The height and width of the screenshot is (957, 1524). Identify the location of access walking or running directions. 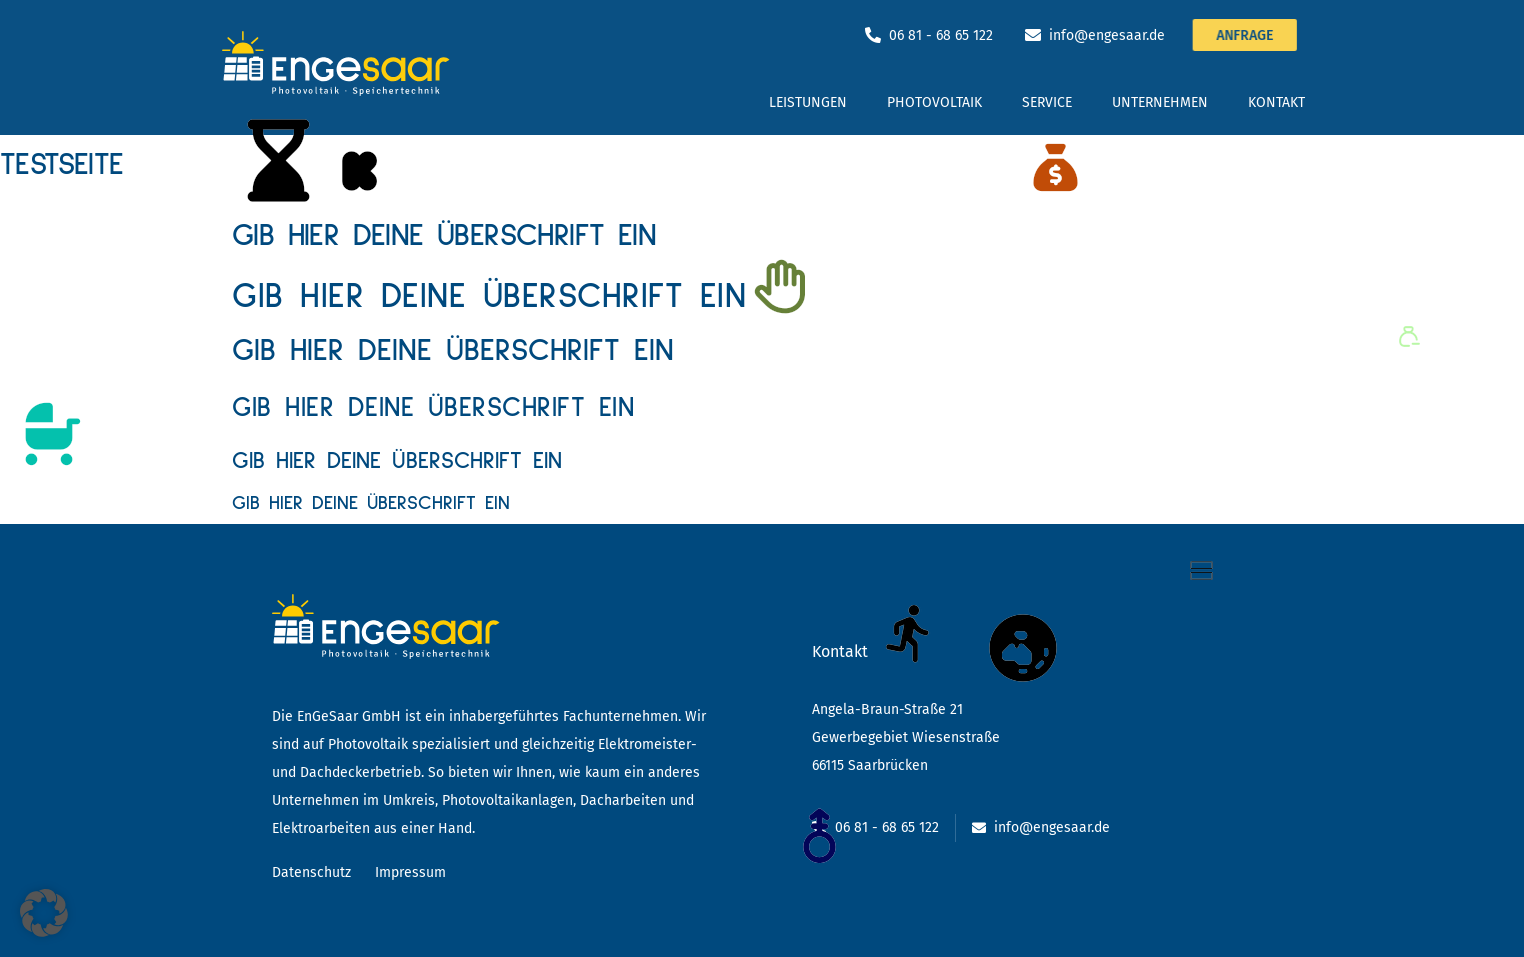
(910, 633).